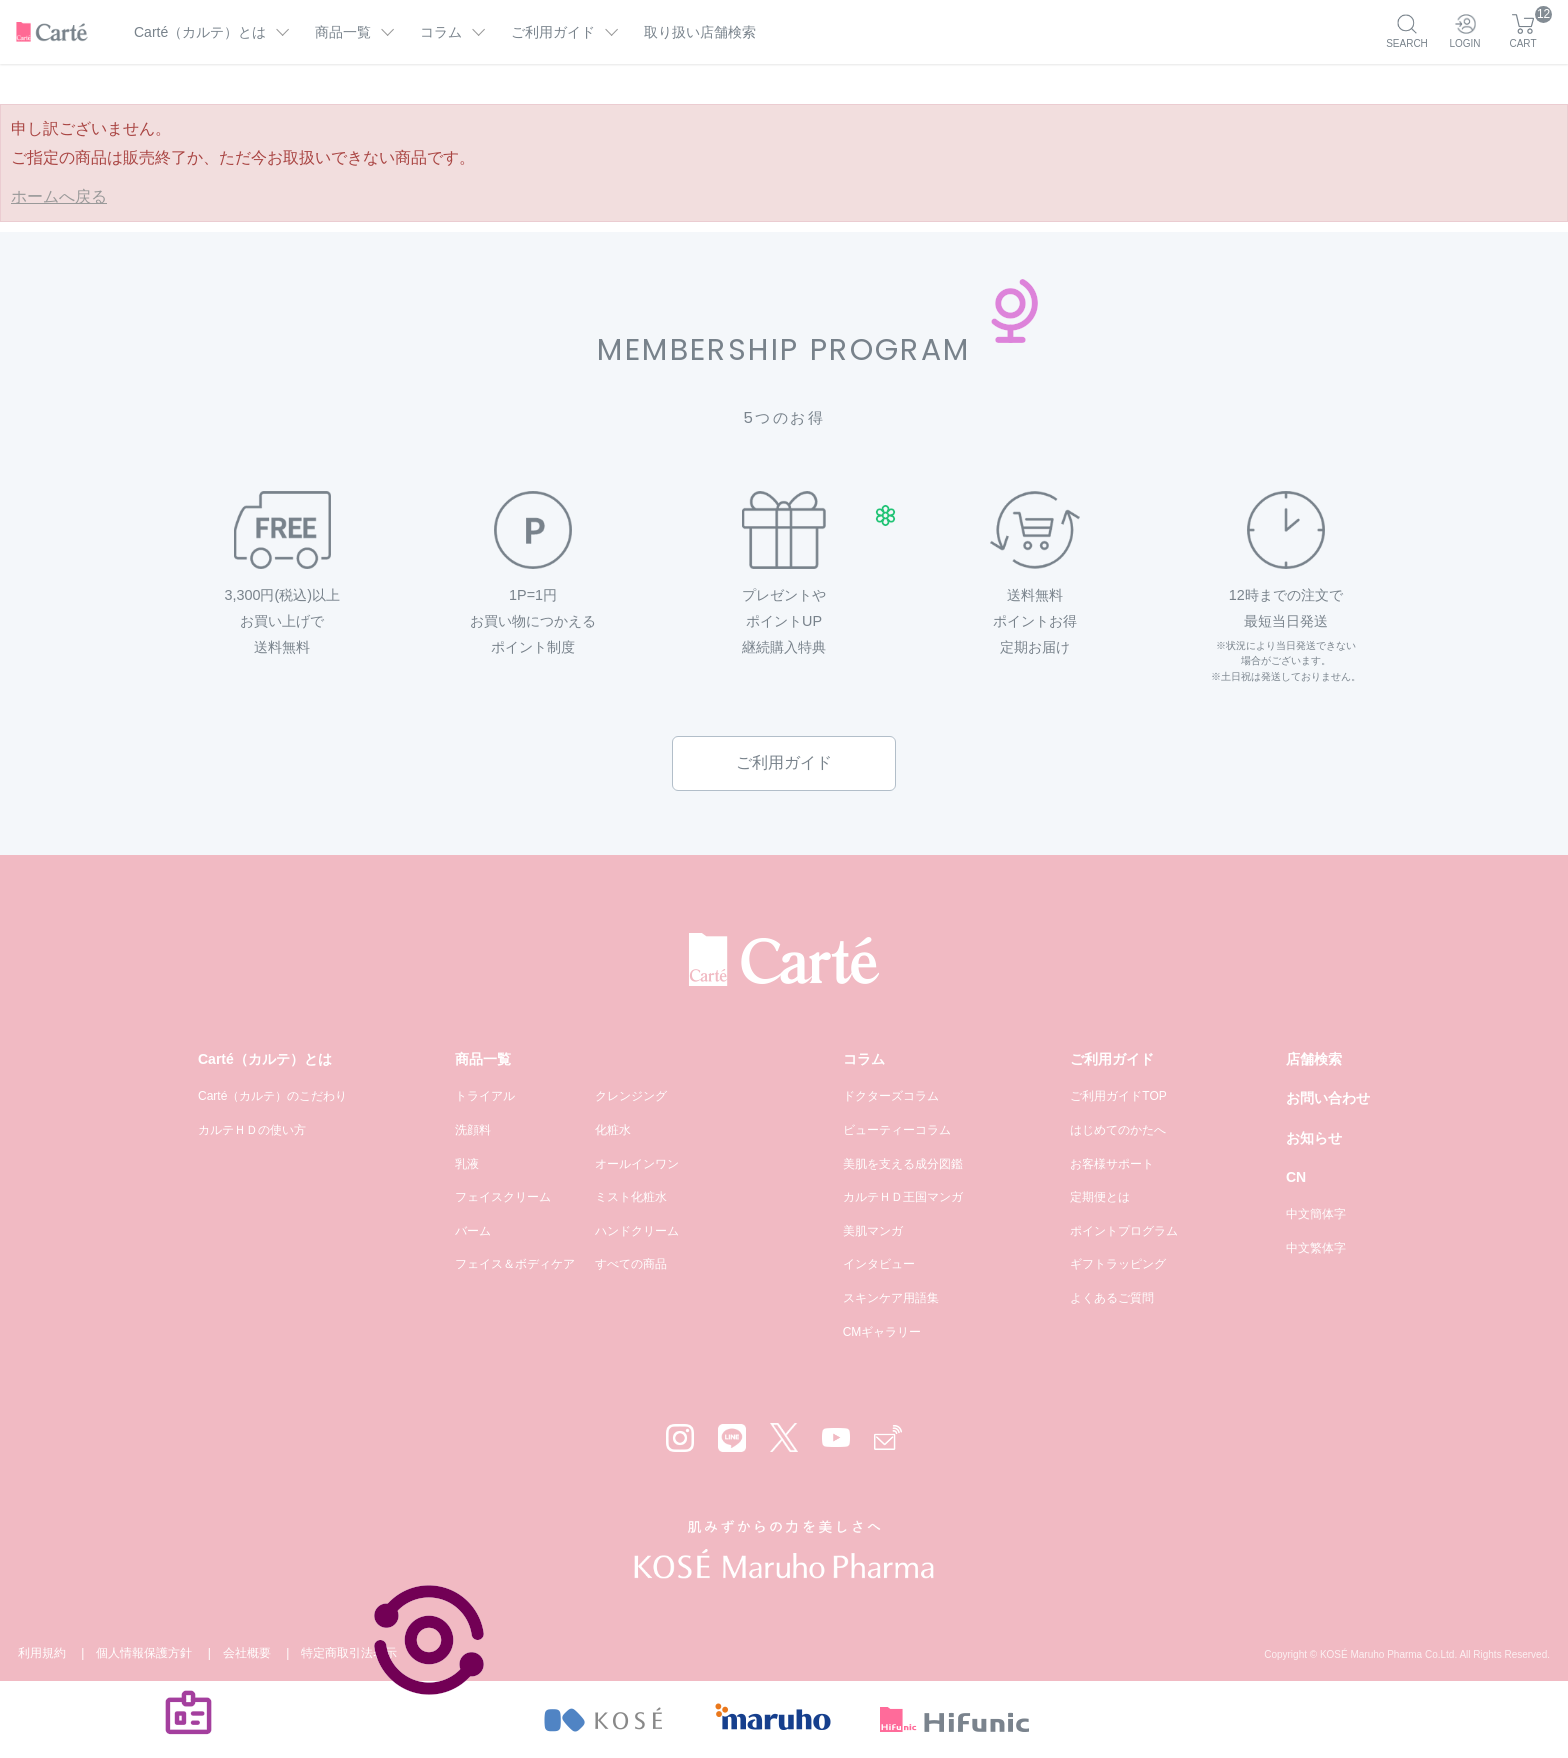  I want to click on view your profile or identification, so click(188, 1713).